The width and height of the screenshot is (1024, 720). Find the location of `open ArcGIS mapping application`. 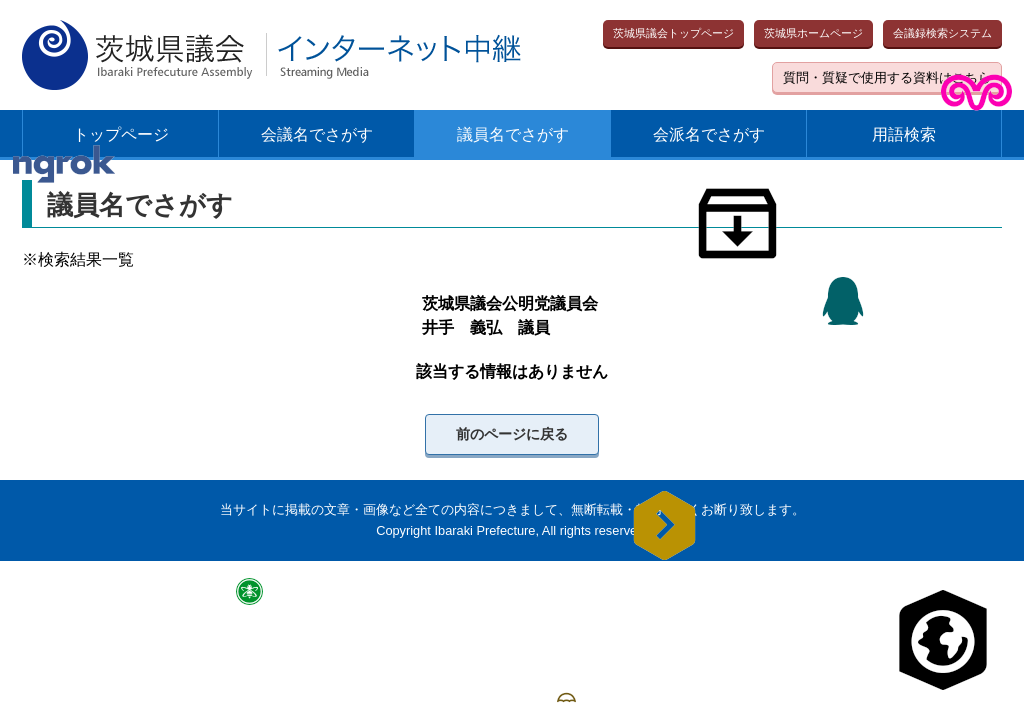

open ArcGIS mapping application is located at coordinates (943, 640).